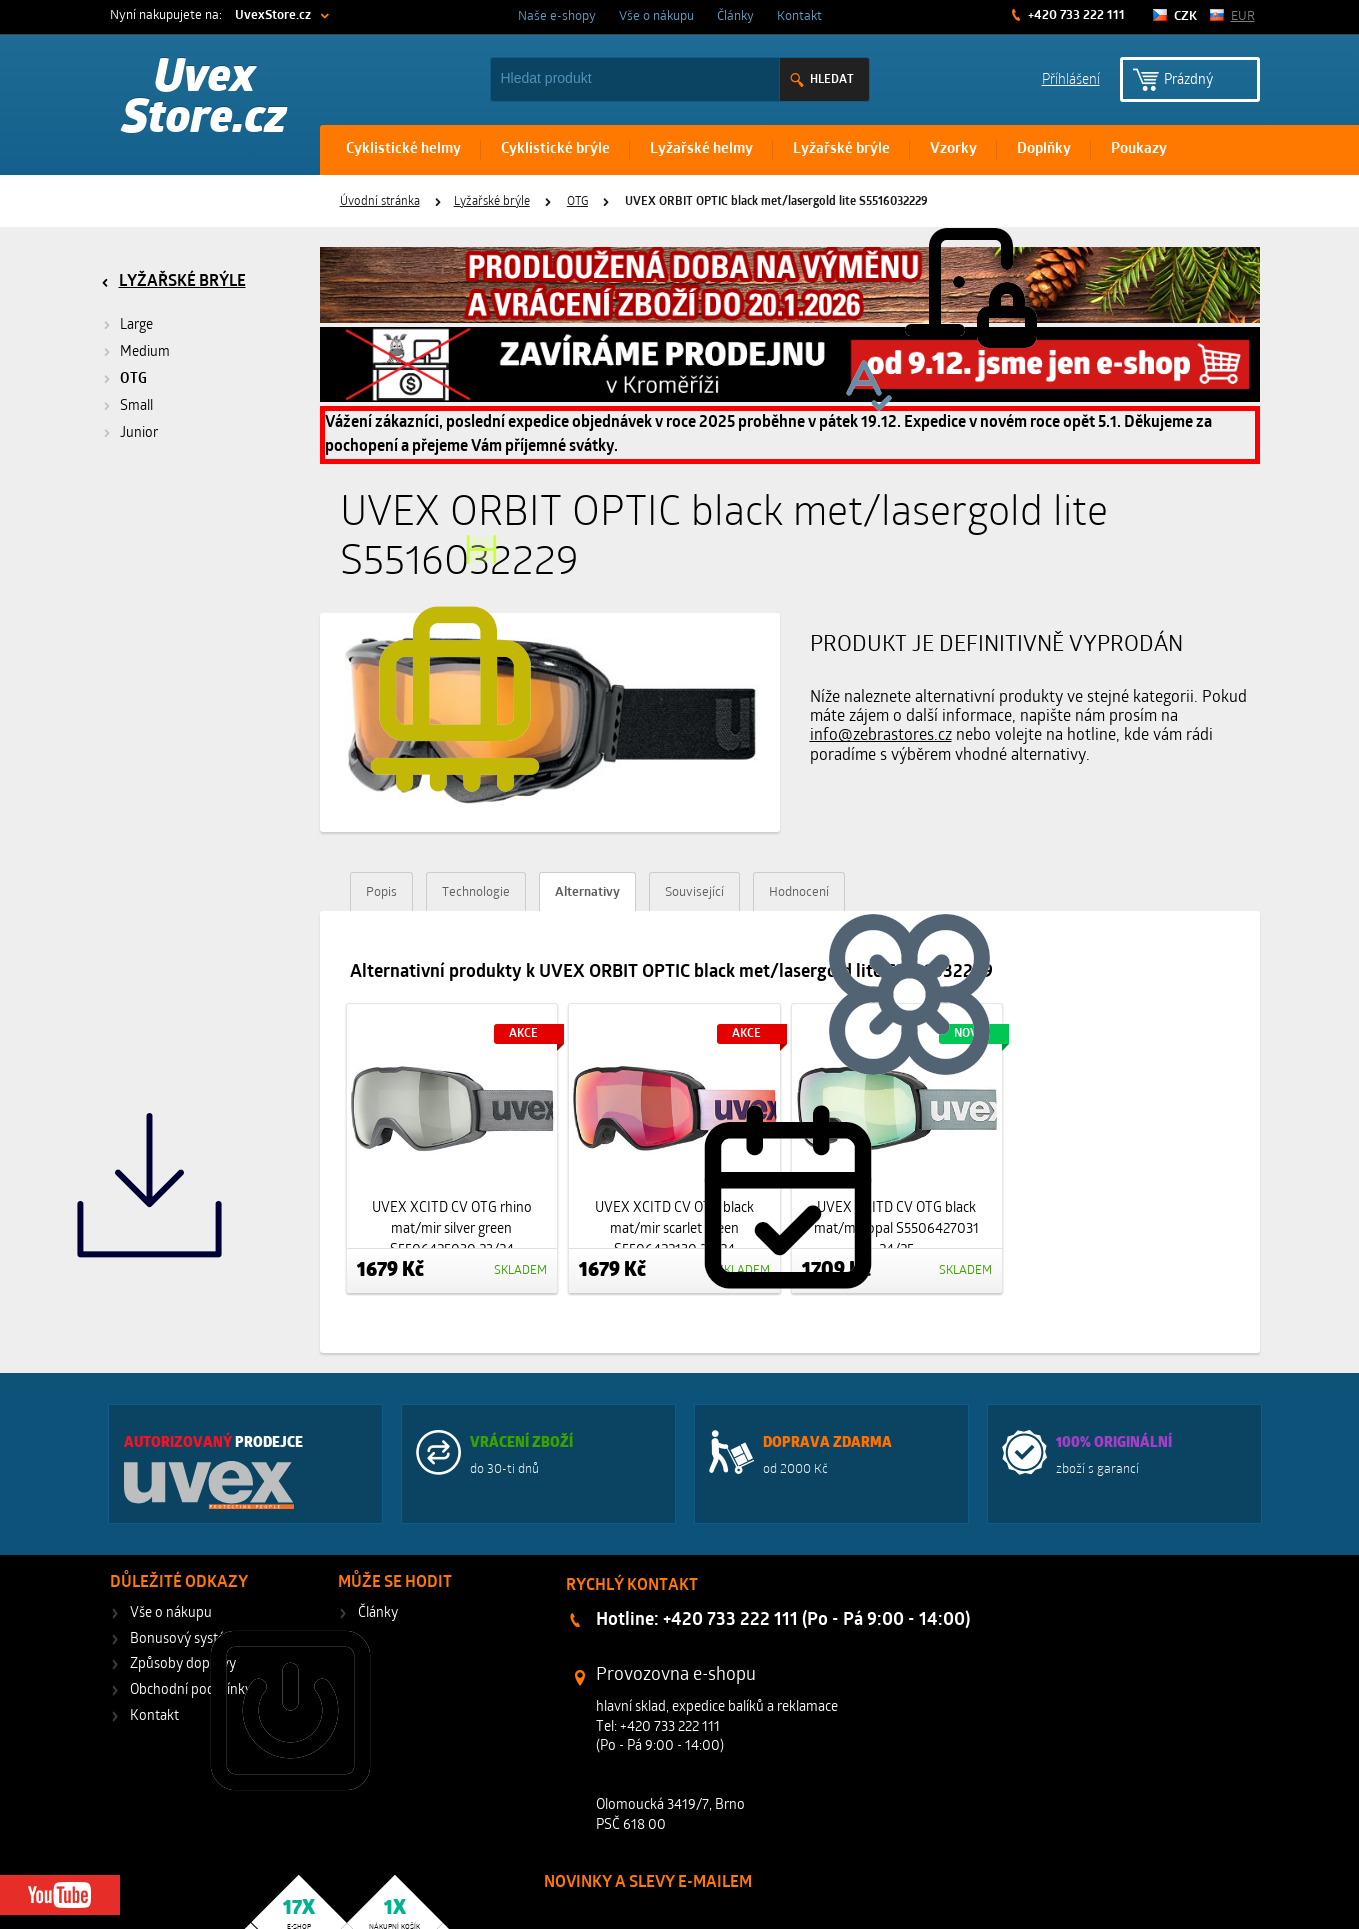 The height and width of the screenshot is (1929, 1359). I want to click on confirm or complete a scheduled event, so click(788, 1197).